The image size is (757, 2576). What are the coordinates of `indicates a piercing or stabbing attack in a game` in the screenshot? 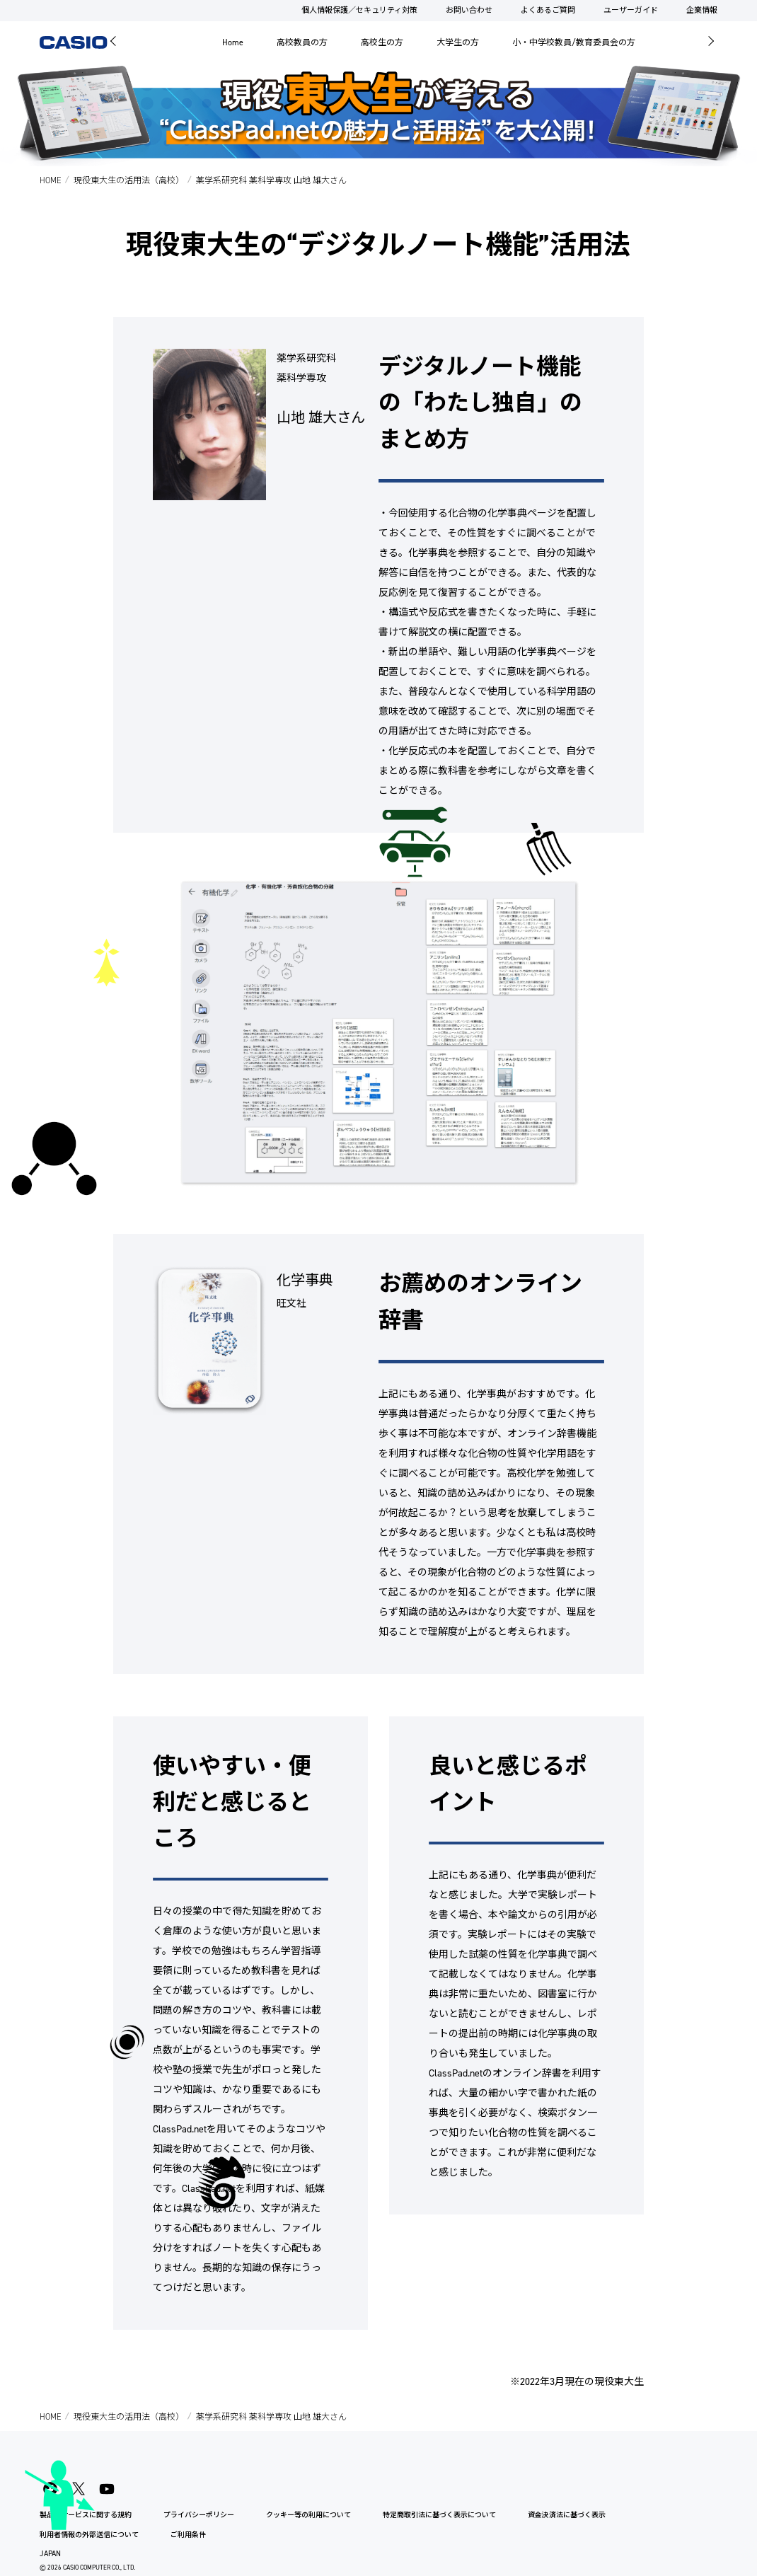 It's located at (59, 2495).